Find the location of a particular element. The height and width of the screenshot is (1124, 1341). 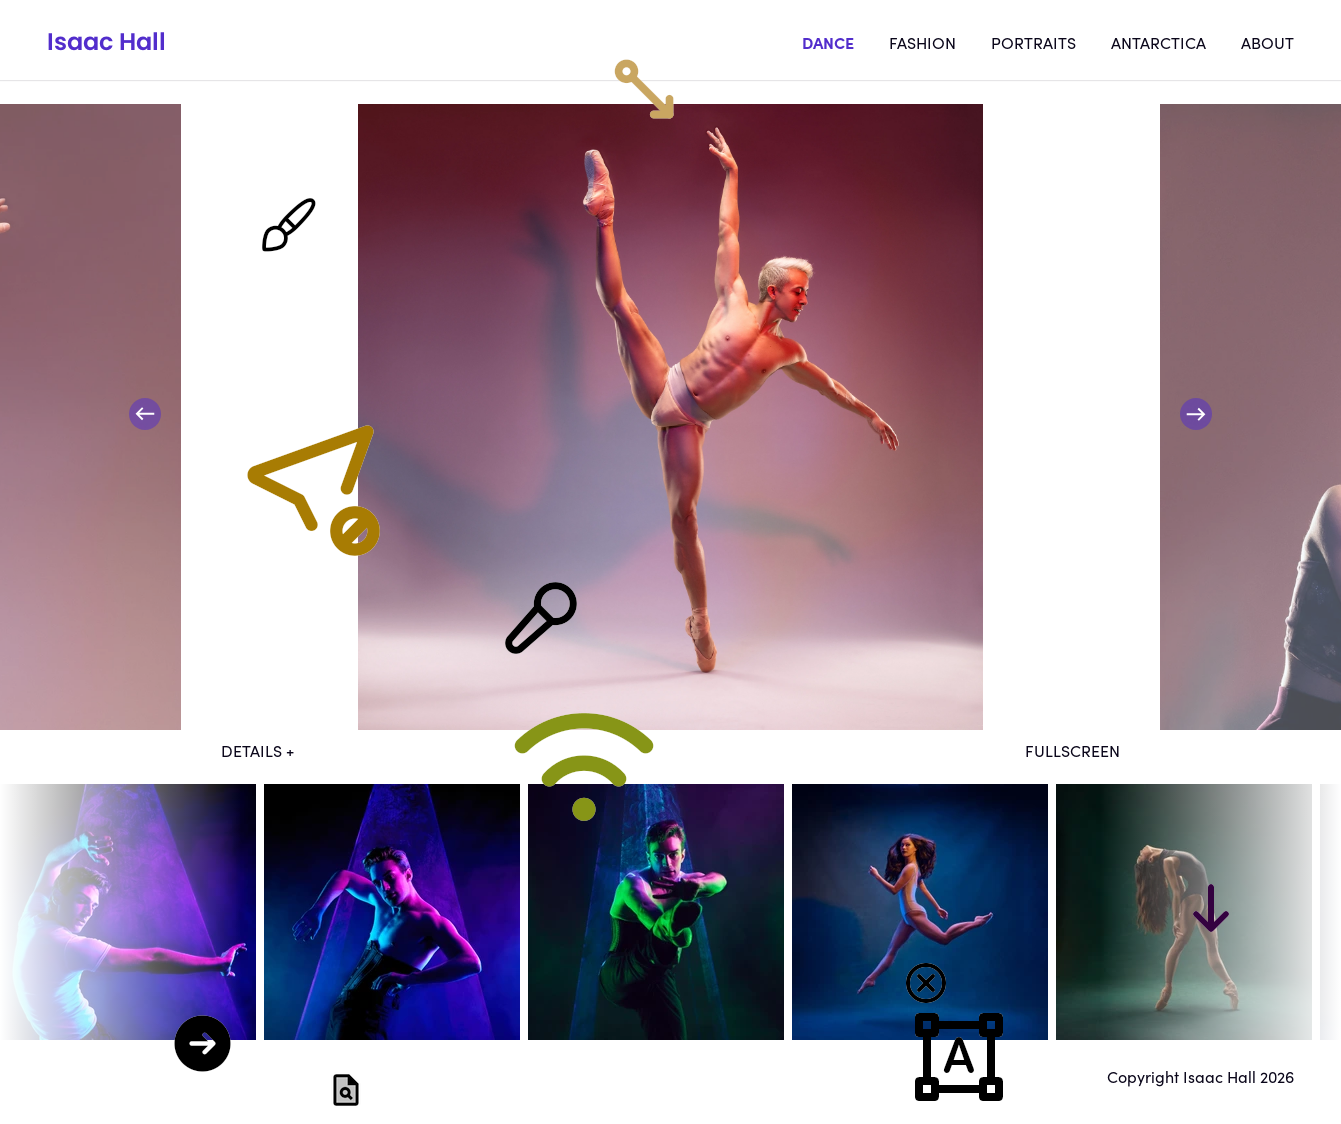

indicates strong wifi connection is located at coordinates (584, 767).